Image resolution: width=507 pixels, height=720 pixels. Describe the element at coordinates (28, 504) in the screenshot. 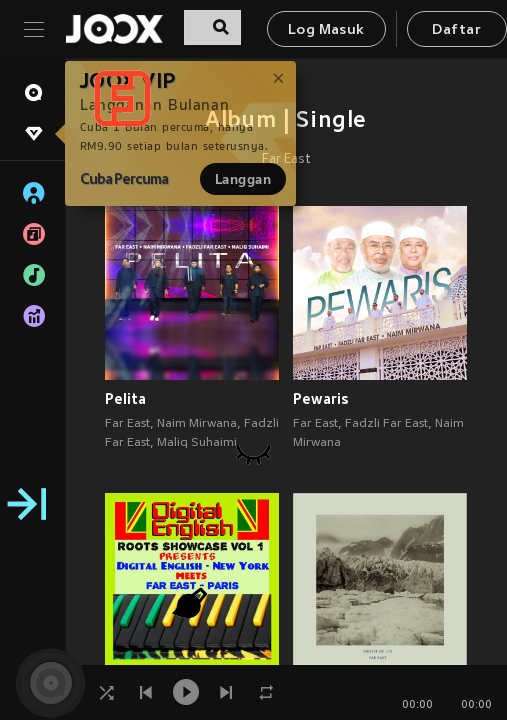

I see `collapse panel to the right` at that location.